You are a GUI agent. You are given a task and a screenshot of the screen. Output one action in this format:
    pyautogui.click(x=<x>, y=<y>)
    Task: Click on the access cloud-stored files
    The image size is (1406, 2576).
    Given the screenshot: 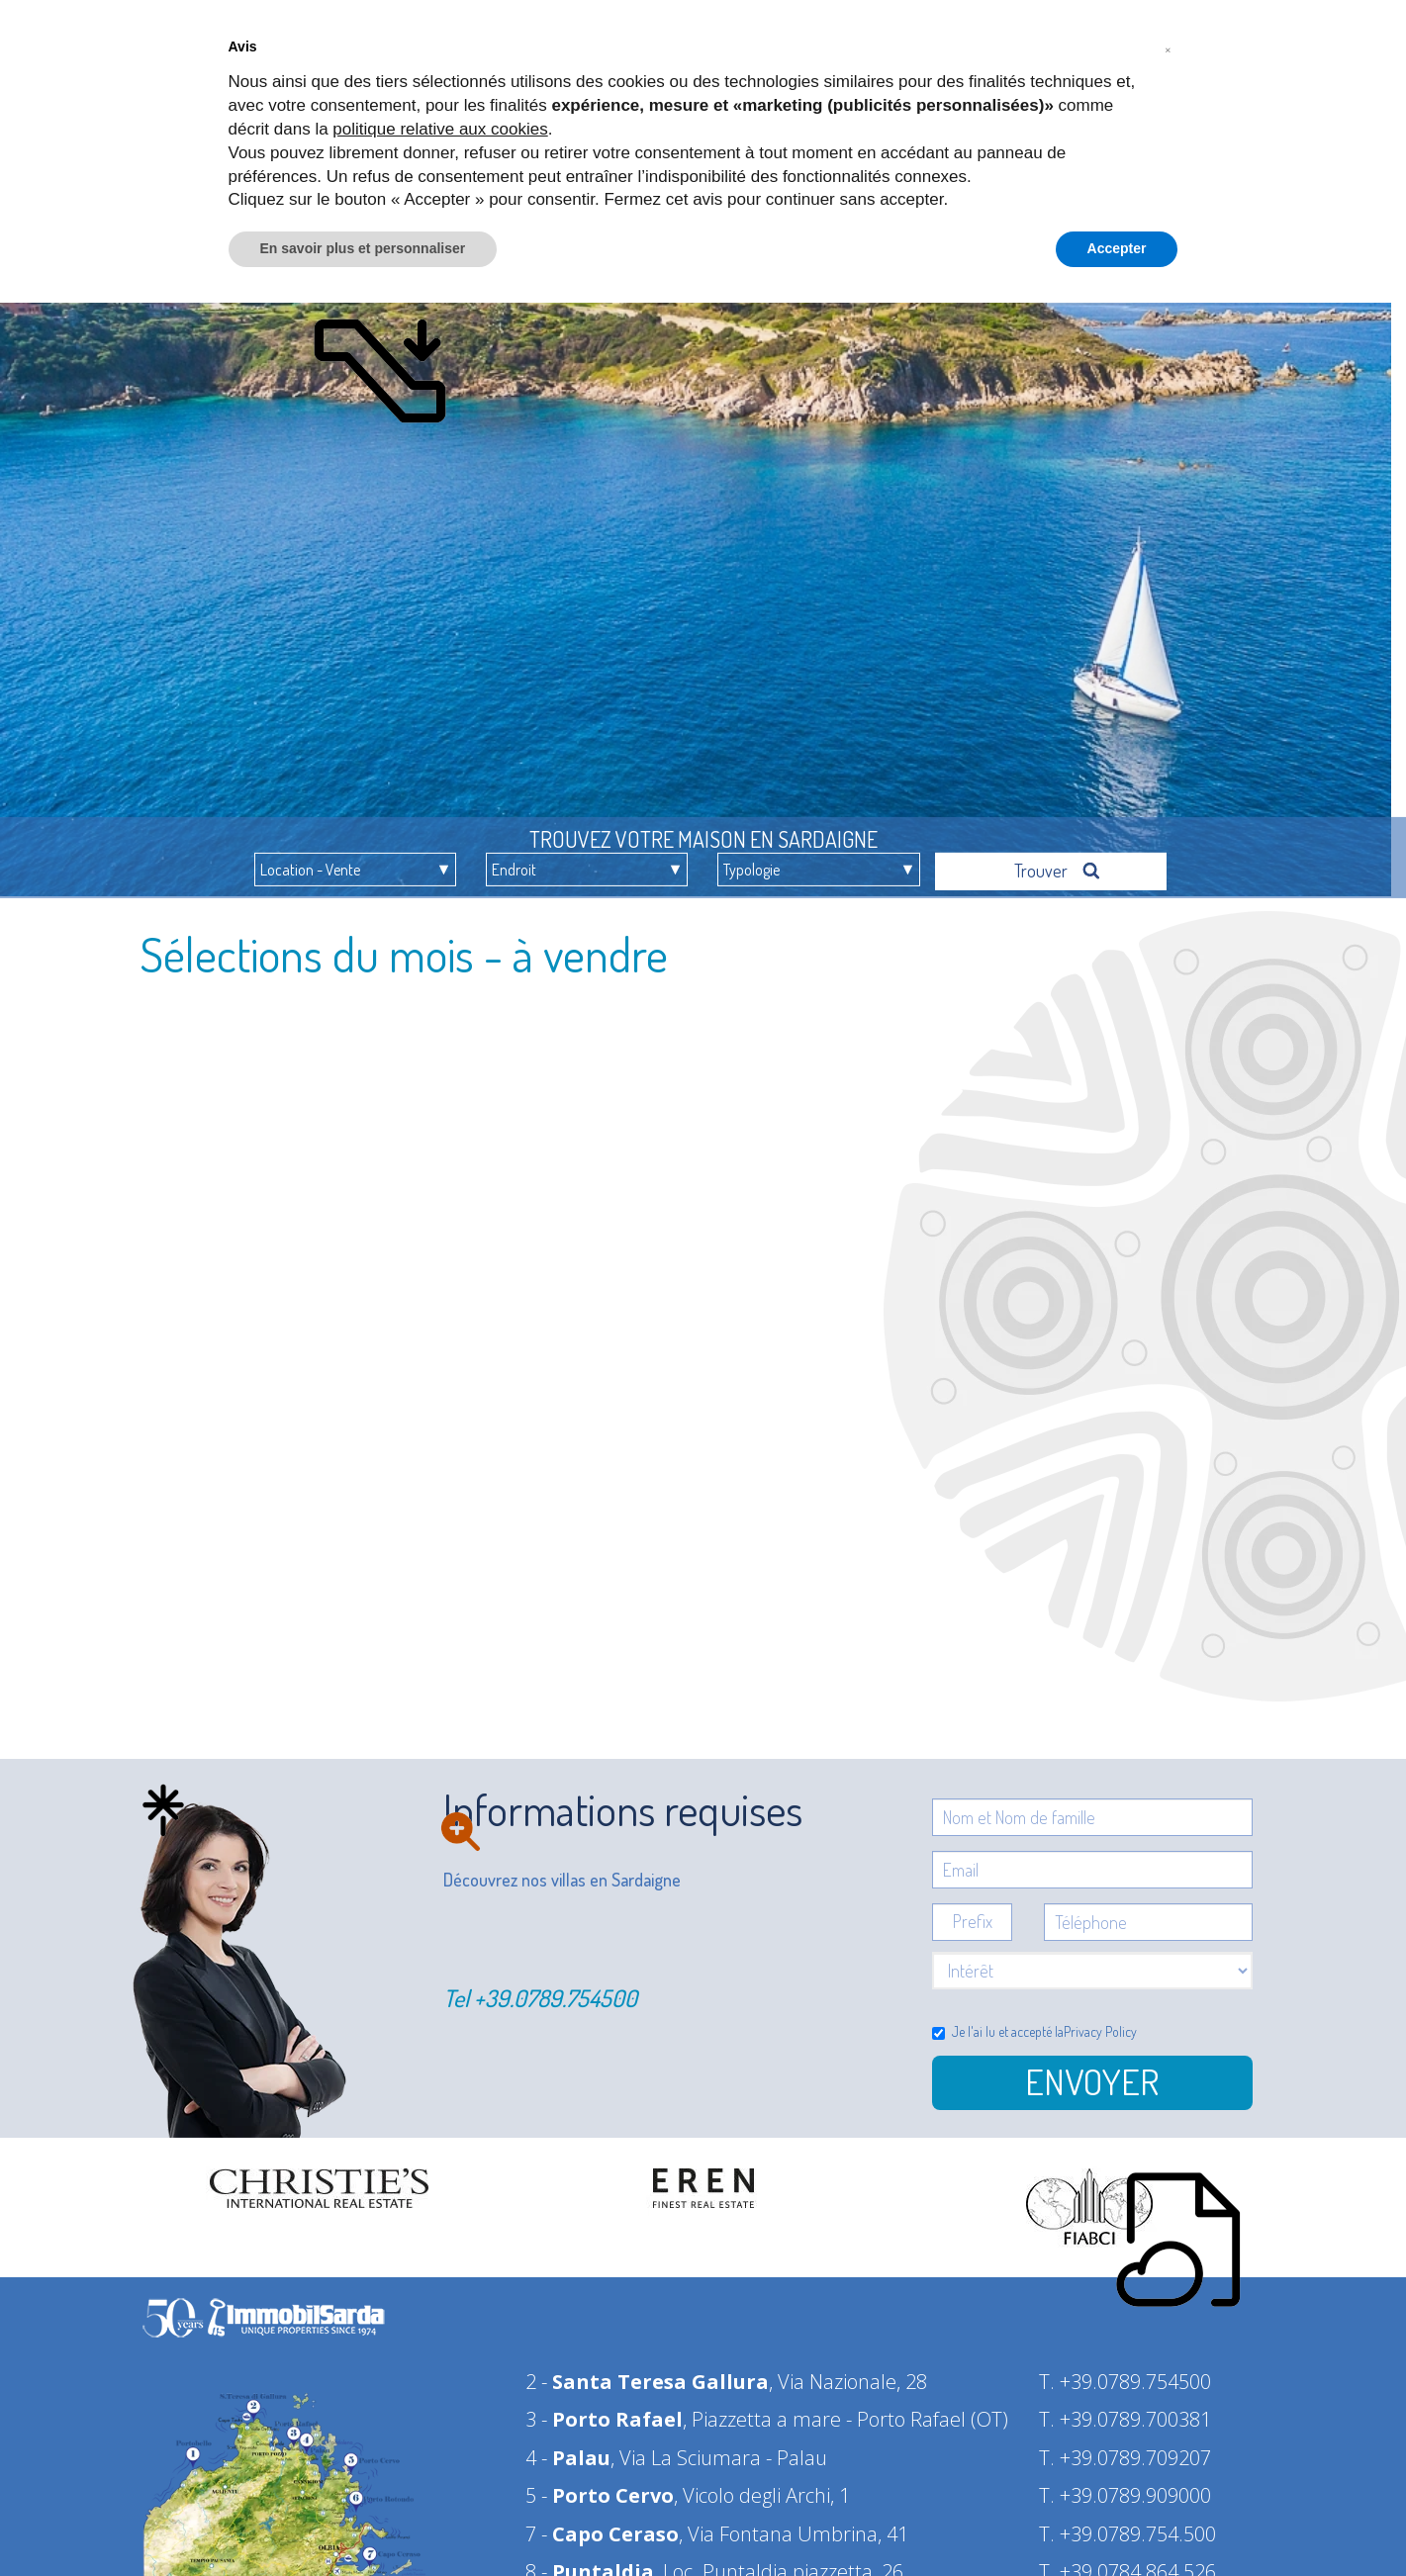 What is the action you would take?
    pyautogui.click(x=1183, y=2240)
    